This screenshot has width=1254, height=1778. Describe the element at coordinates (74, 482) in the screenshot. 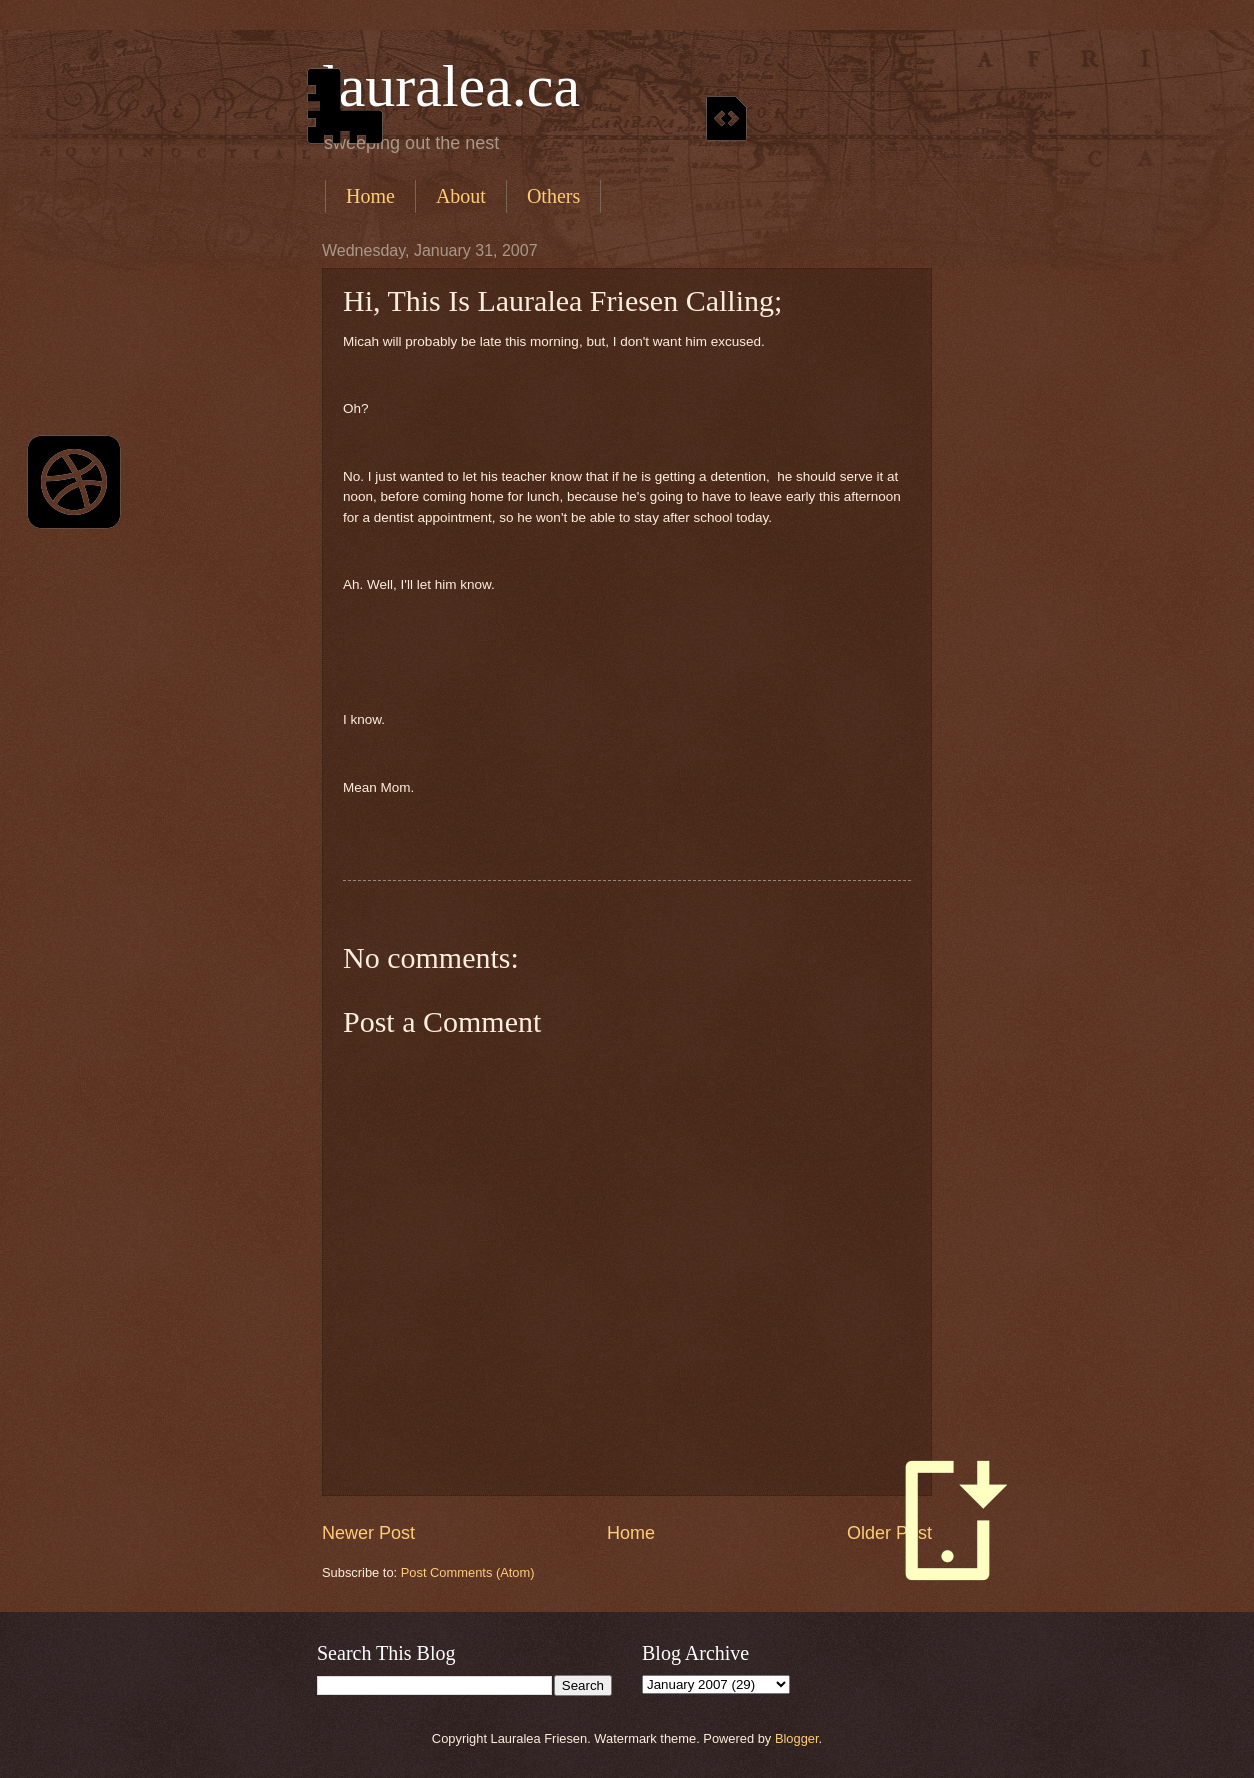

I see `link to dribbble profile` at that location.